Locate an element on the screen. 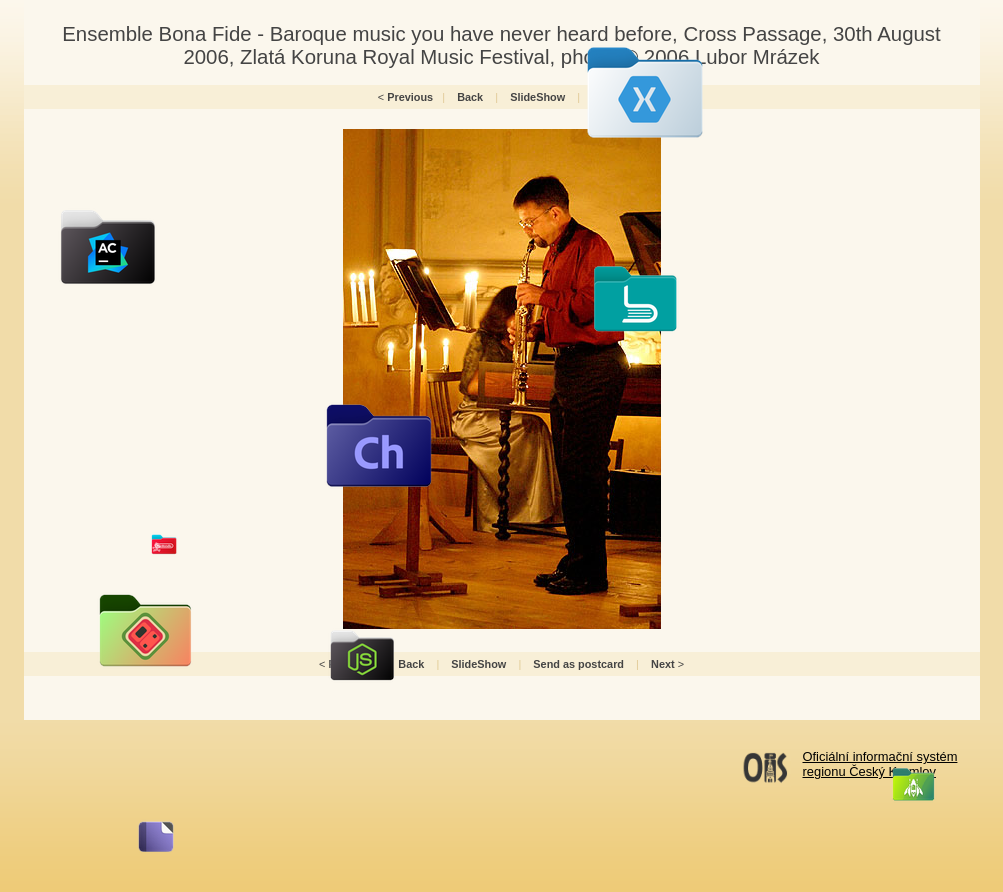 The image size is (1003, 892). open your GameJolt games folder is located at coordinates (913, 785).